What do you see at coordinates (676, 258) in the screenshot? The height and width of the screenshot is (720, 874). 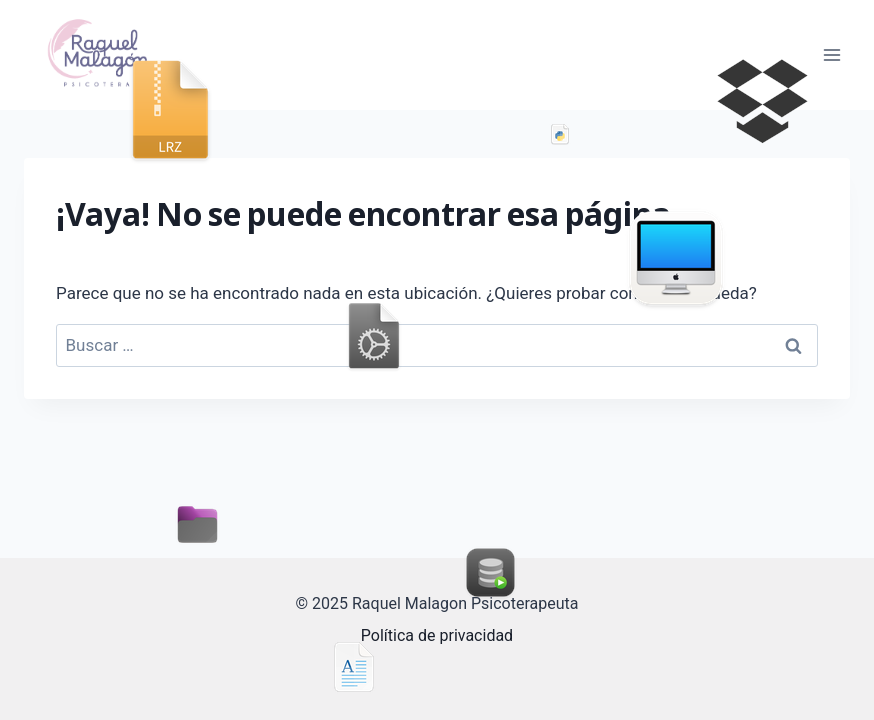 I see `open variety wallpaper changer app` at bounding box center [676, 258].